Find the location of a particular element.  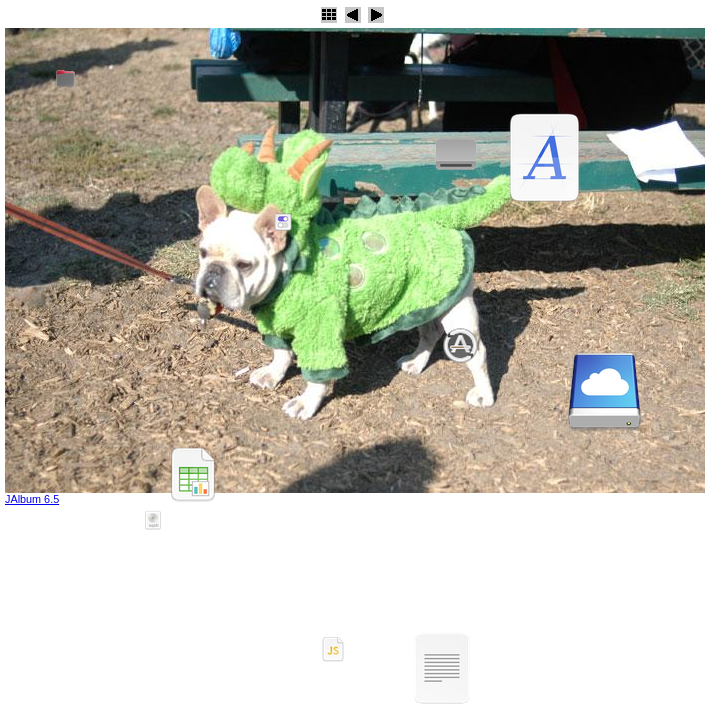

indicates a javascript source file is located at coordinates (333, 649).